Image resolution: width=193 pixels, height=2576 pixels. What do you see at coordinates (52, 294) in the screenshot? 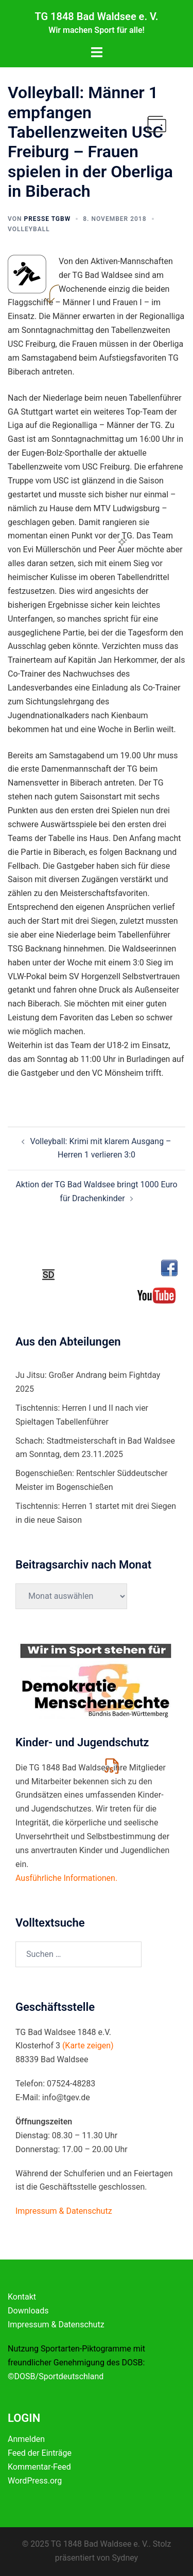
I see `go back and down in navigation` at bounding box center [52, 294].